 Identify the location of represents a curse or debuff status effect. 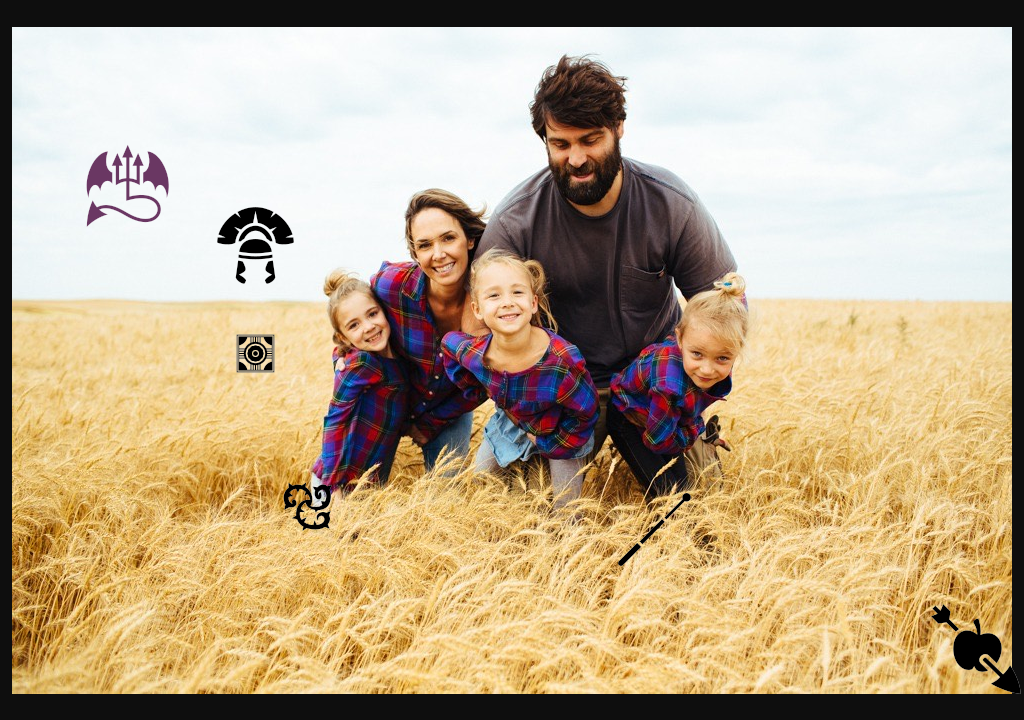
(308, 507).